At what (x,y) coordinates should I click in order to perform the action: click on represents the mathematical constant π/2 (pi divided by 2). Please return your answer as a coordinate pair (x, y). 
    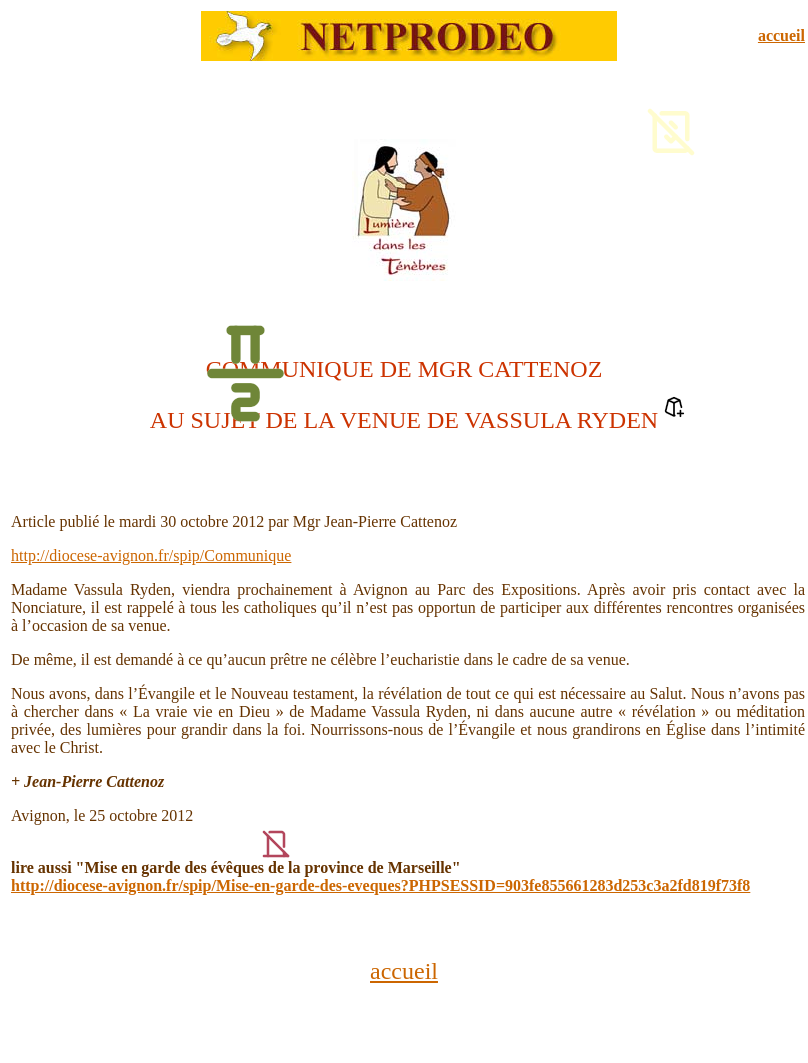
    Looking at the image, I should click on (245, 373).